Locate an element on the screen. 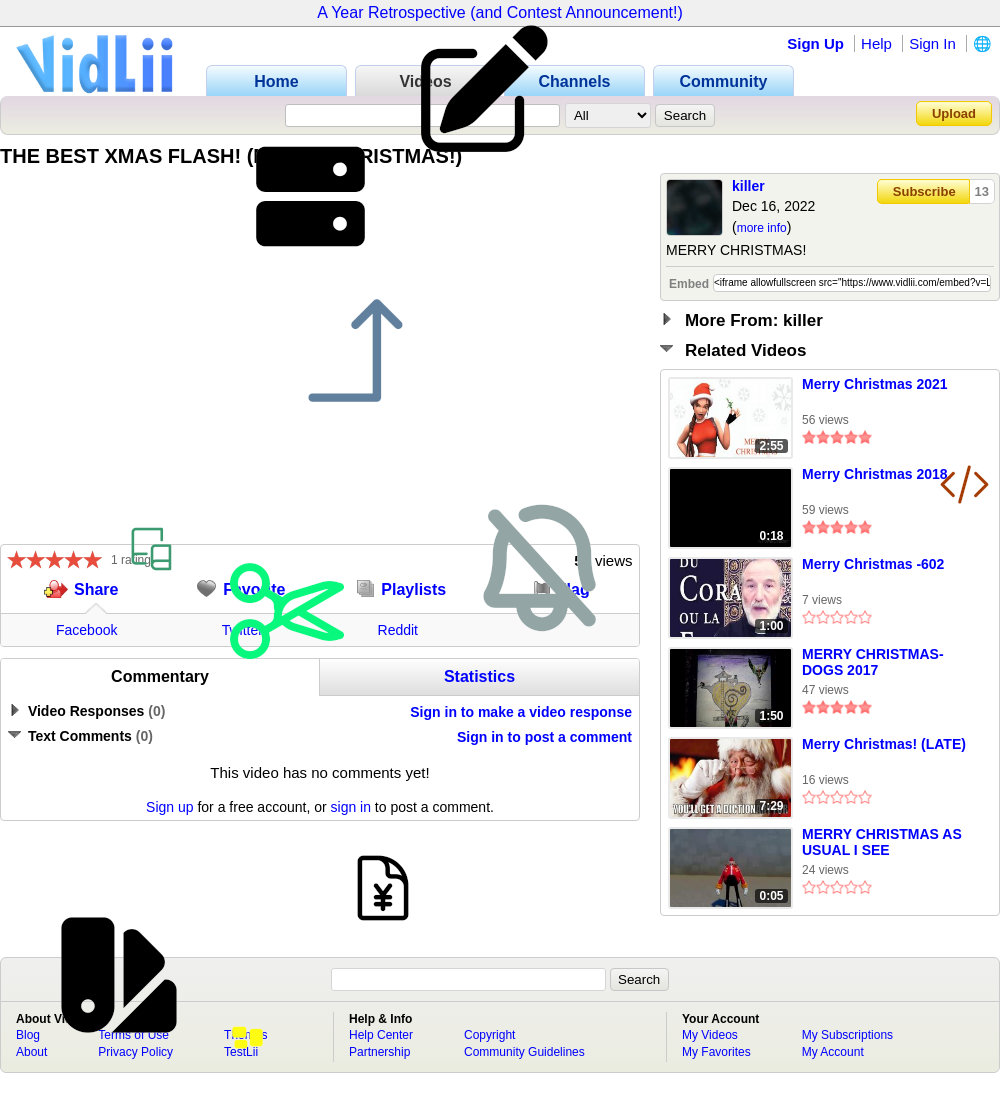 Image resolution: width=1000 pixels, height=1093 pixels. access storage or server settings is located at coordinates (310, 196).